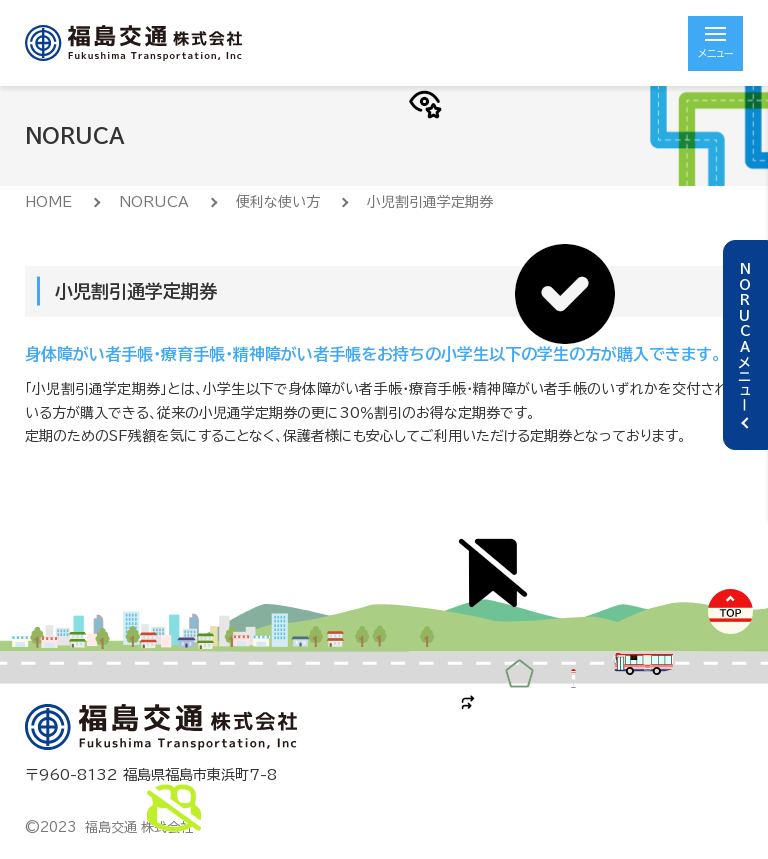 The width and height of the screenshot is (768, 859). What do you see at coordinates (468, 703) in the screenshot?
I see `redirect or forward multiple items` at bounding box center [468, 703].